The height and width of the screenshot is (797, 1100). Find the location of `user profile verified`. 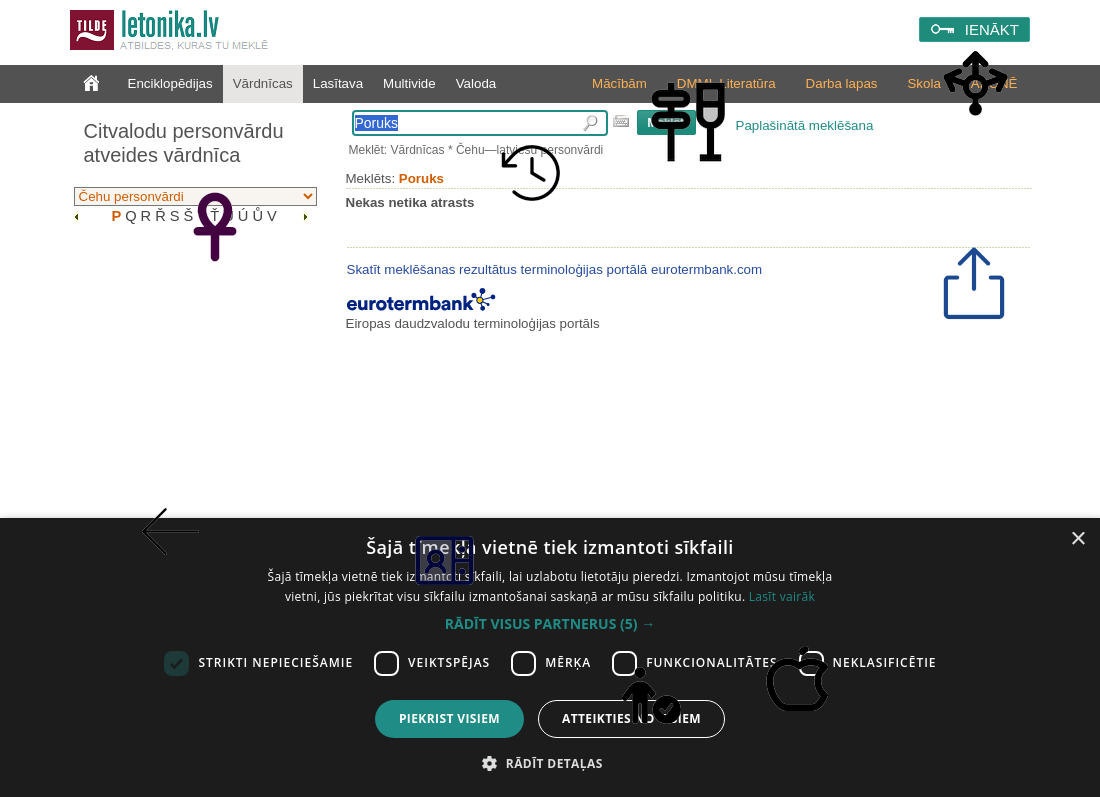

user profile verified is located at coordinates (649, 695).